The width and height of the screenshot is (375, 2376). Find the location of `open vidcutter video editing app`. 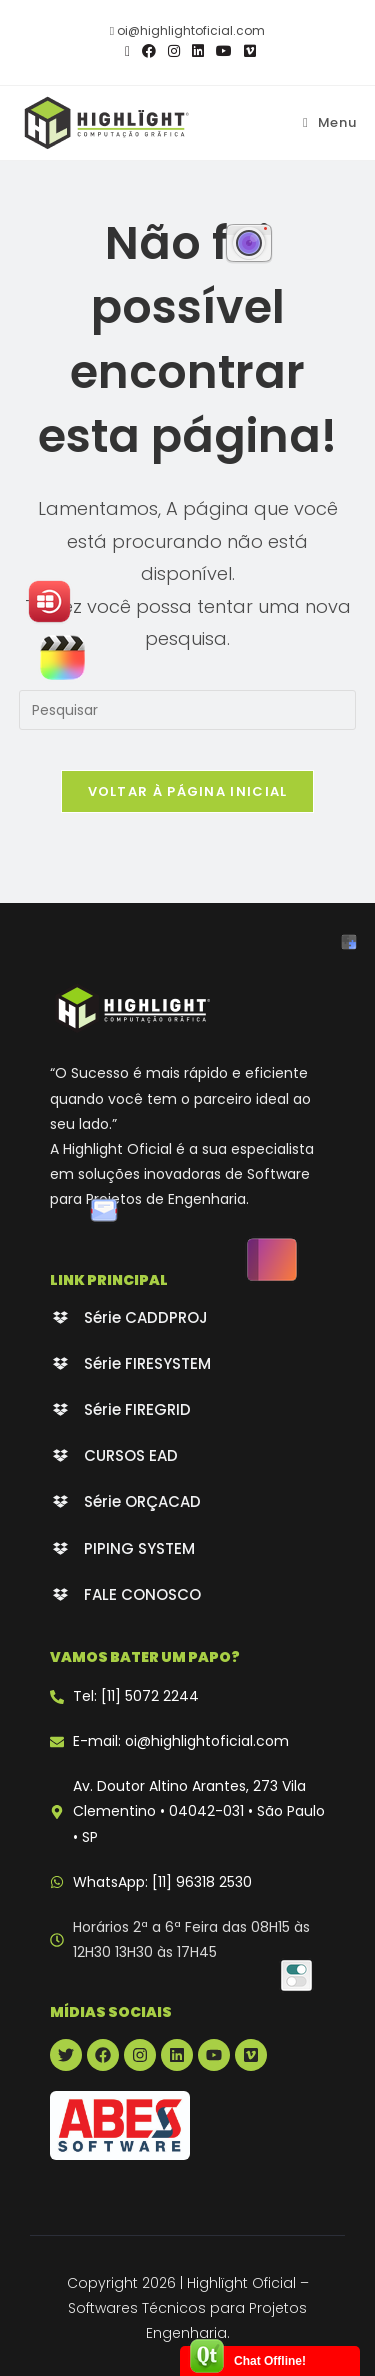

open vidcutter video editing app is located at coordinates (62, 657).